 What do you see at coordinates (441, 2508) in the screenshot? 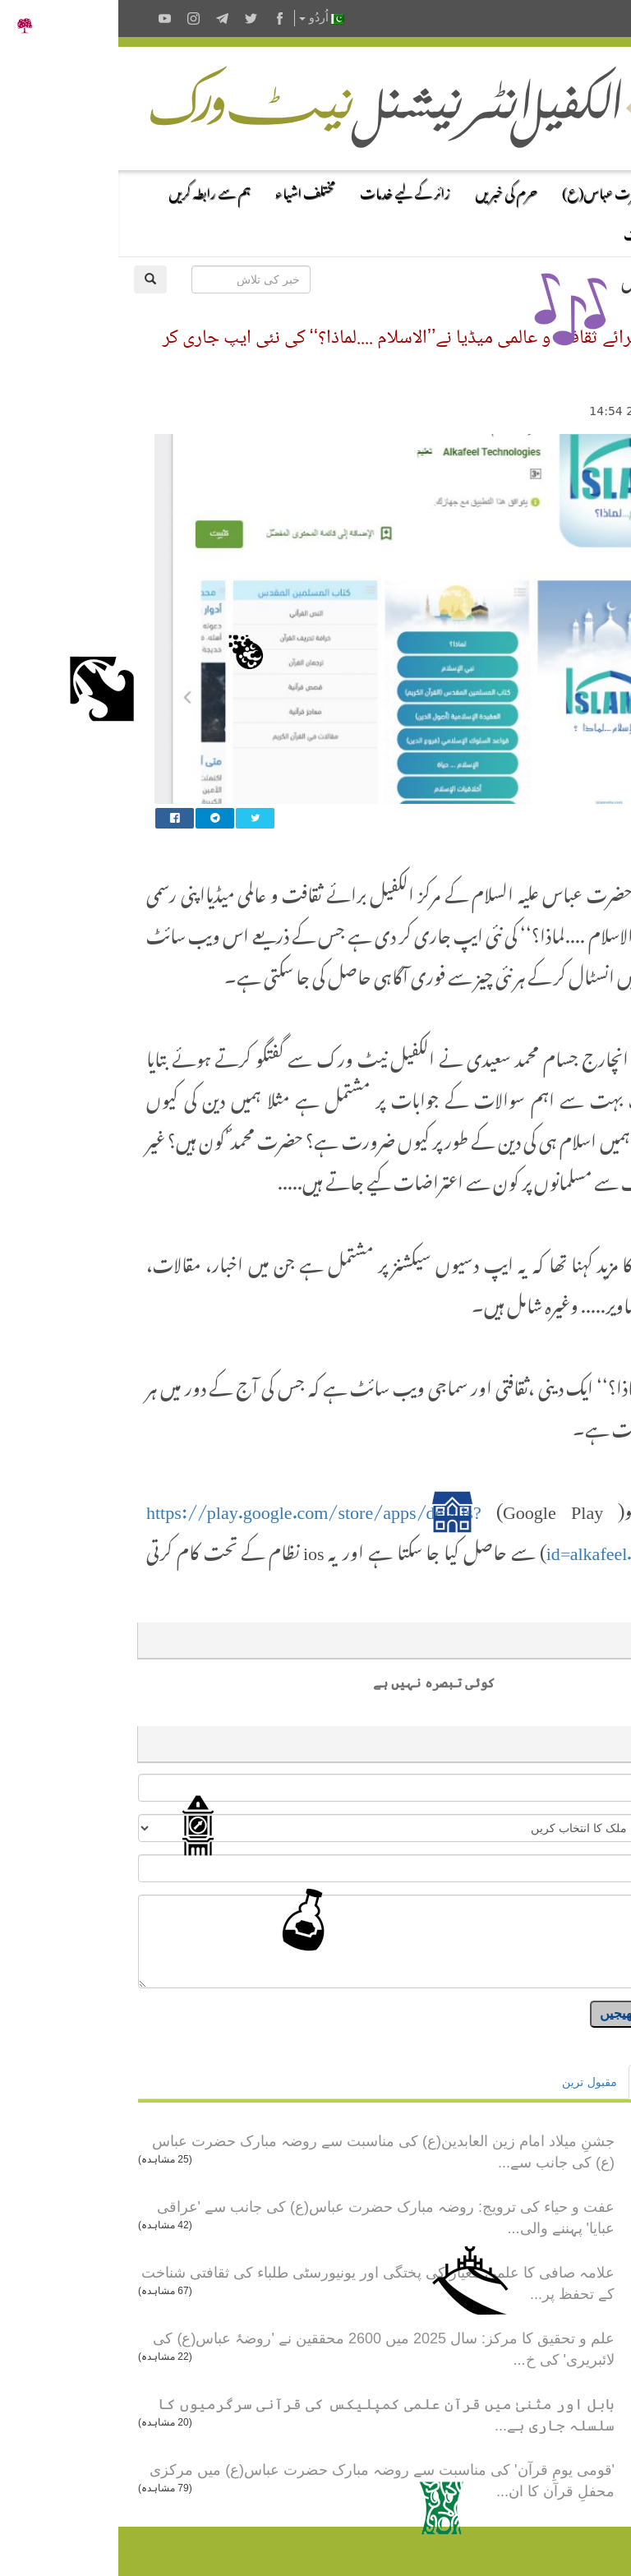
I see `represents a forest spirit or nature character in a game` at bounding box center [441, 2508].